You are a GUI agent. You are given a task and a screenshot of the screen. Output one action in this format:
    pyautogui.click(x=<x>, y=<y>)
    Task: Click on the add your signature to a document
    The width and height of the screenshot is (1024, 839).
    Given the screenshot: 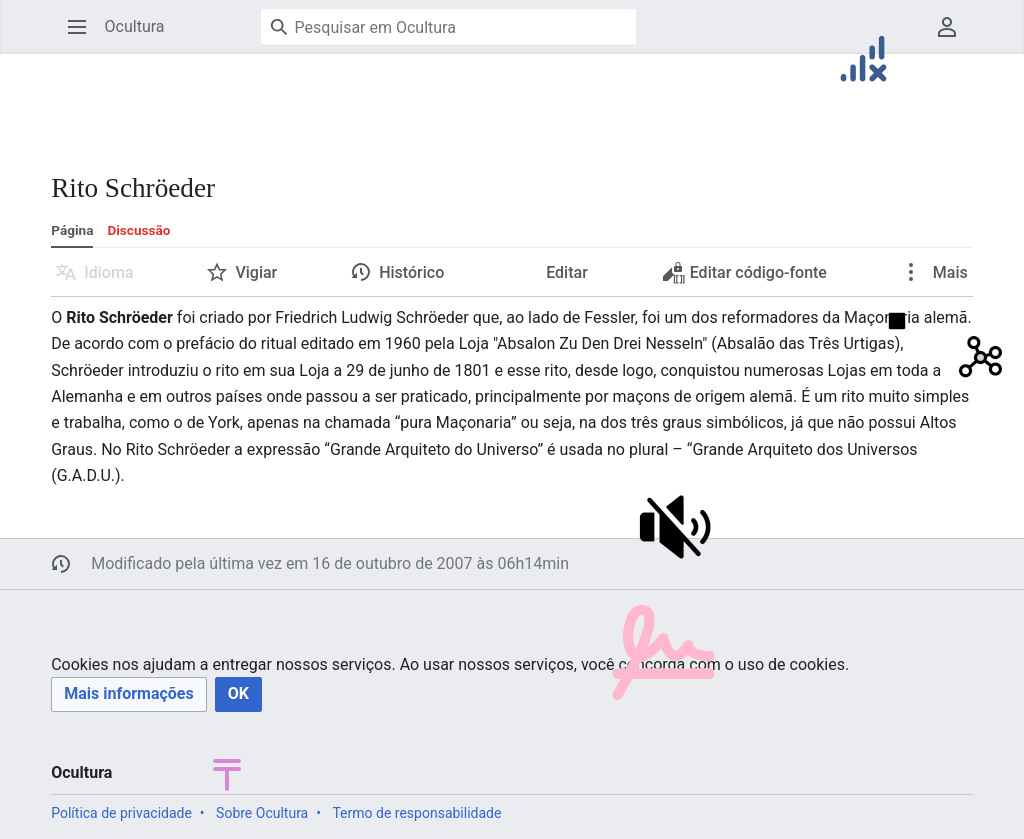 What is the action you would take?
    pyautogui.click(x=663, y=652)
    